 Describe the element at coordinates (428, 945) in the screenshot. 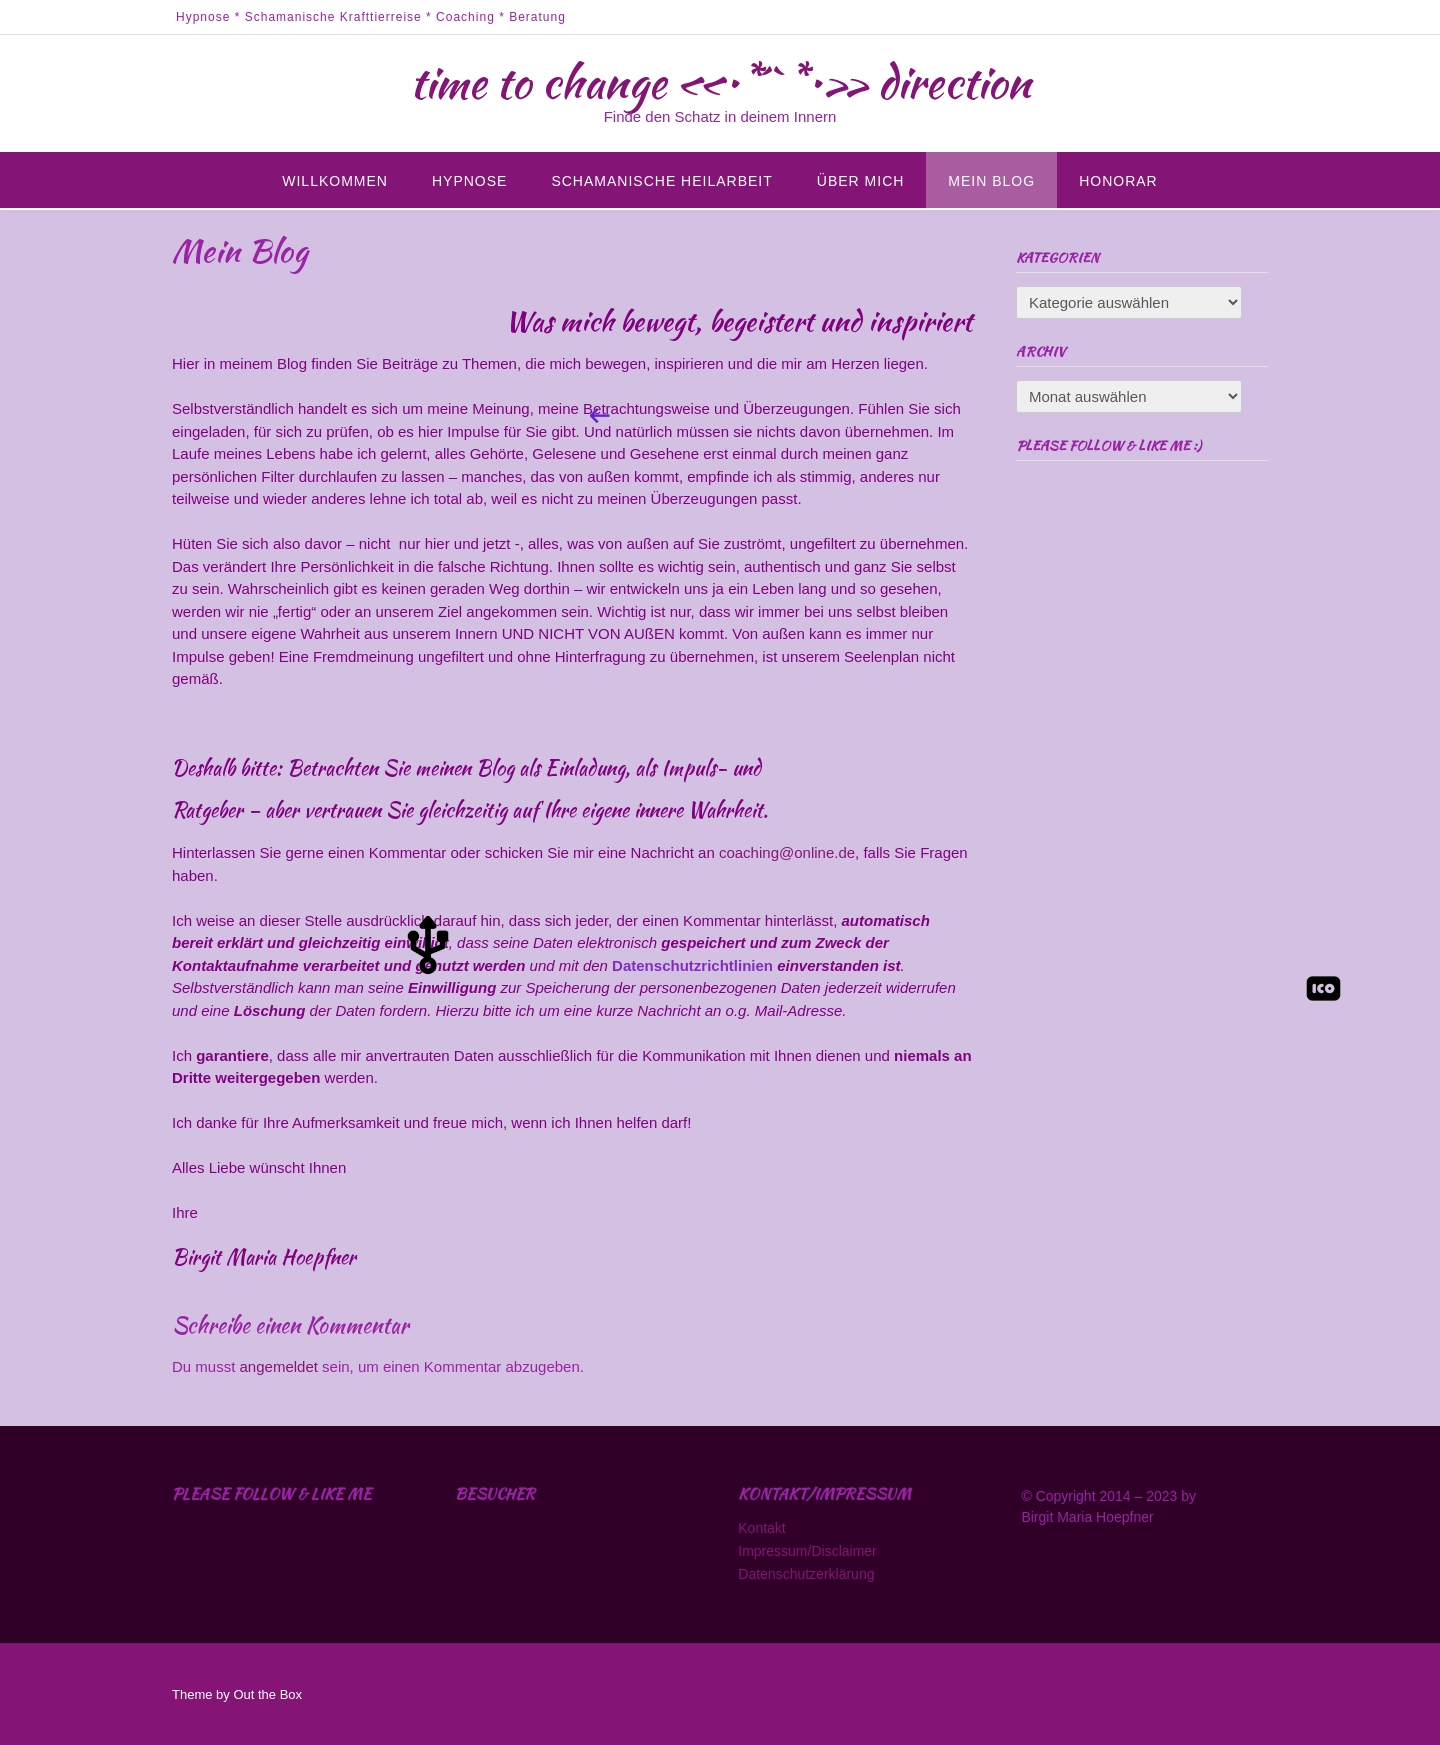

I see `connect a USB device` at that location.